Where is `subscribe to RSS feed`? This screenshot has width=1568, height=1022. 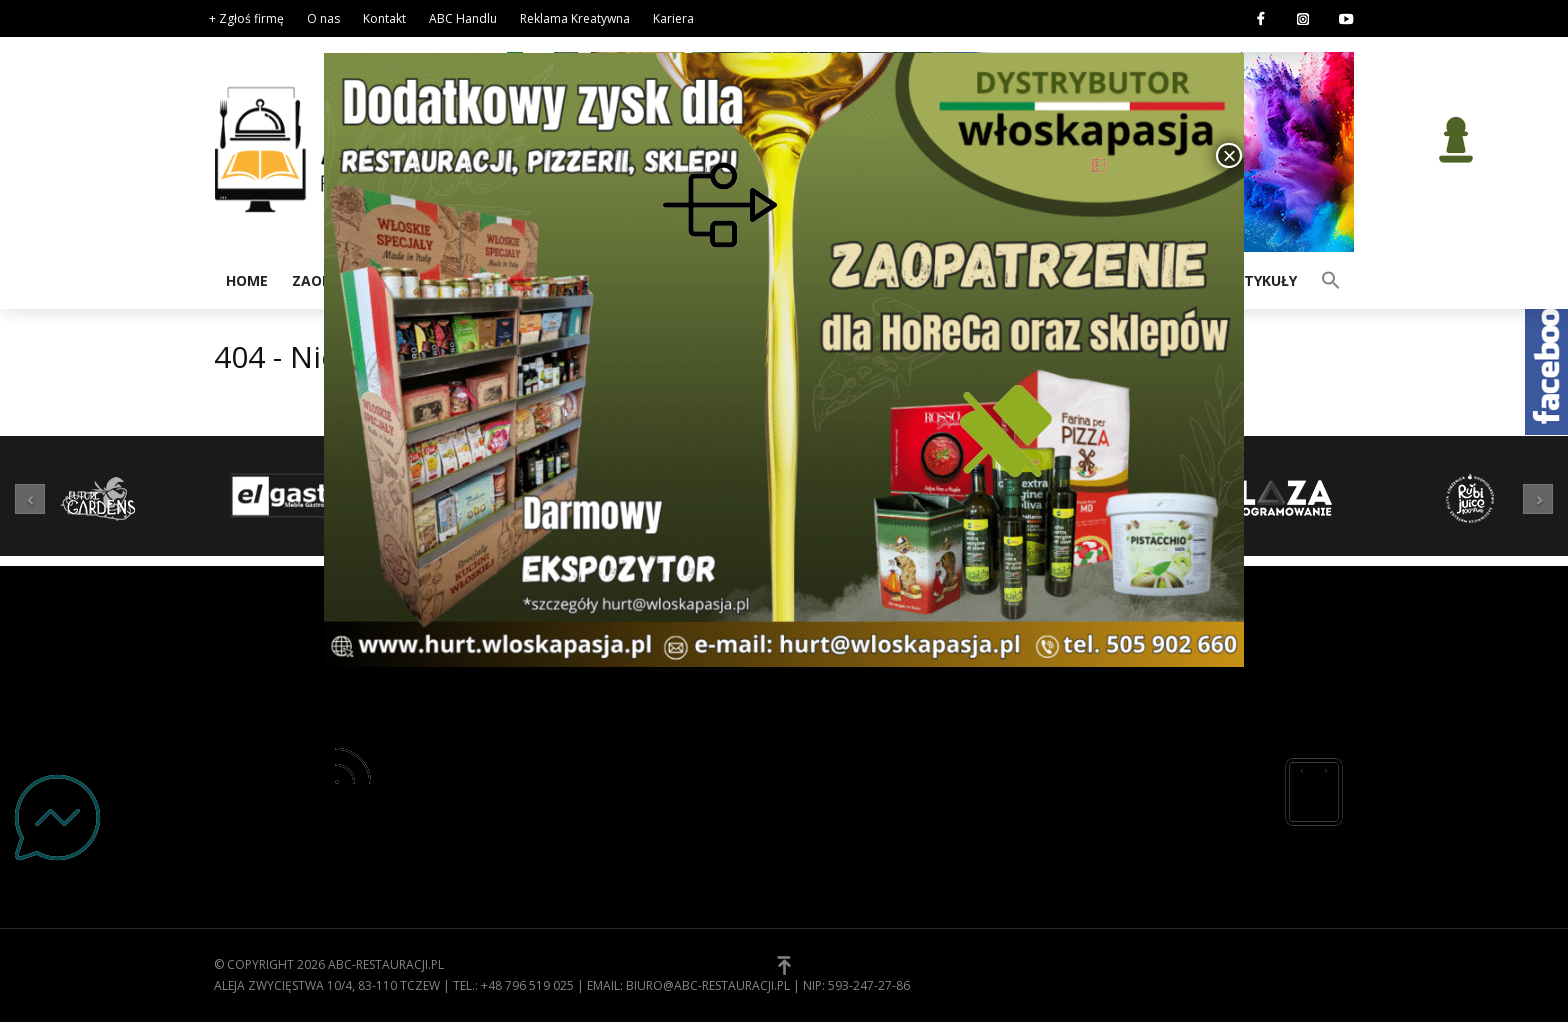
subscribe to RSS feed is located at coordinates (350, 768).